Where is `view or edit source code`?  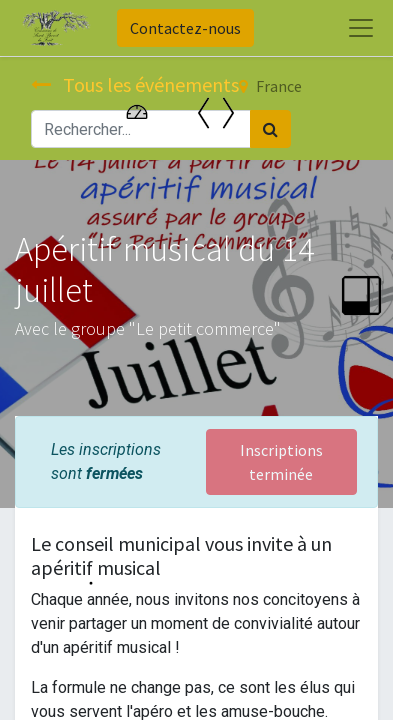
view or edit source code is located at coordinates (216, 113).